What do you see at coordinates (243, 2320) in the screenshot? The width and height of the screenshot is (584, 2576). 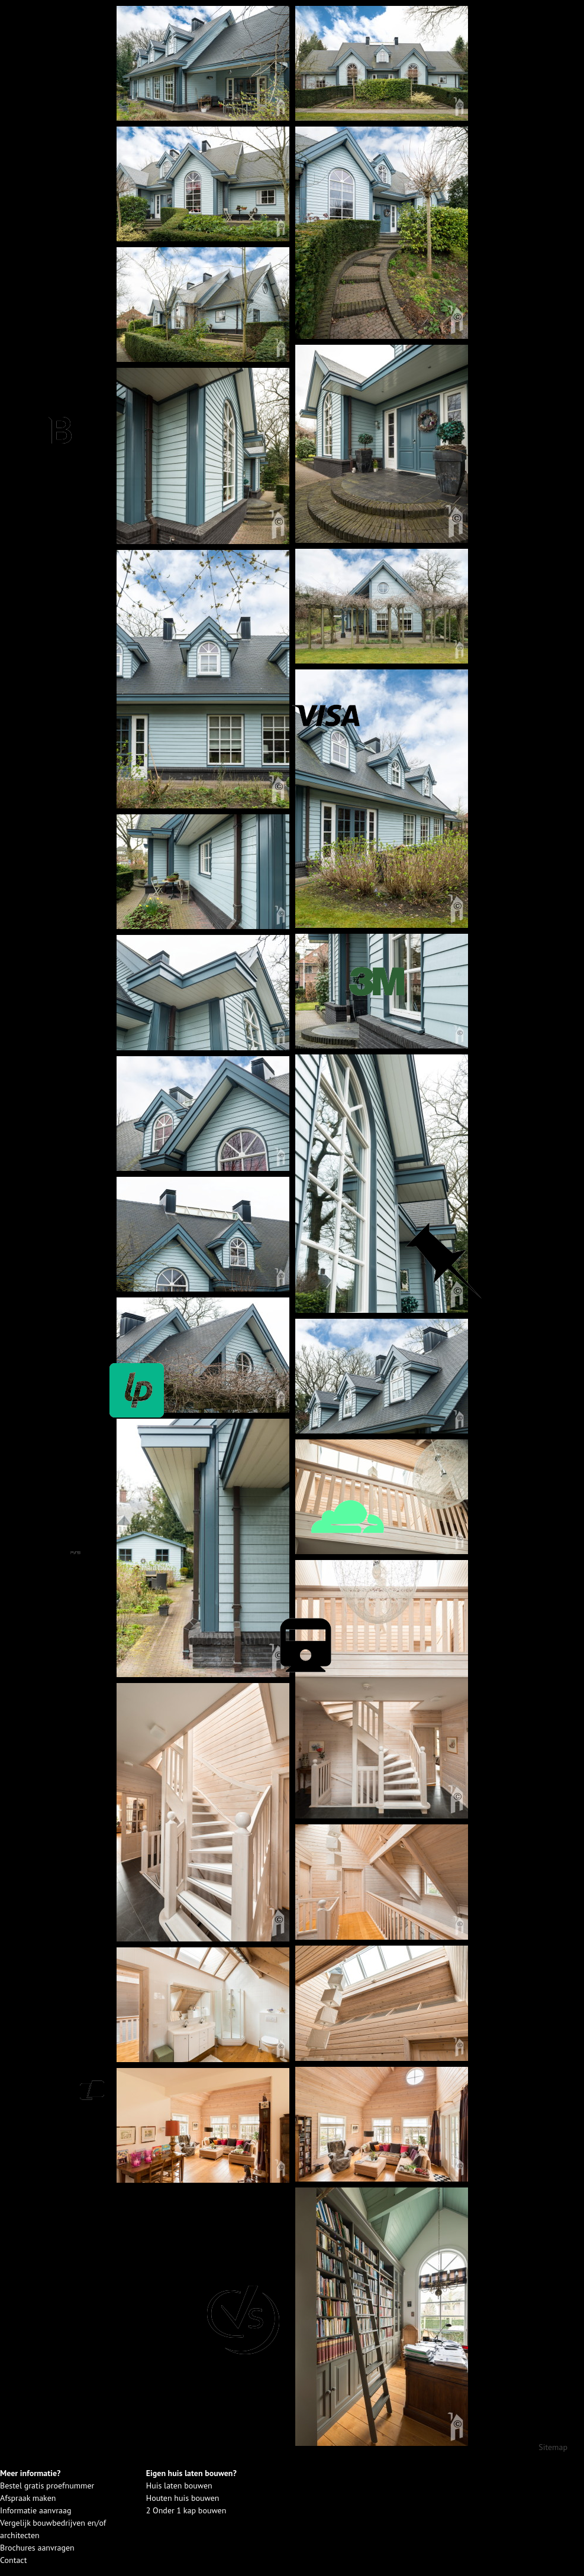 I see `codeceptjs testing framework logo` at bounding box center [243, 2320].